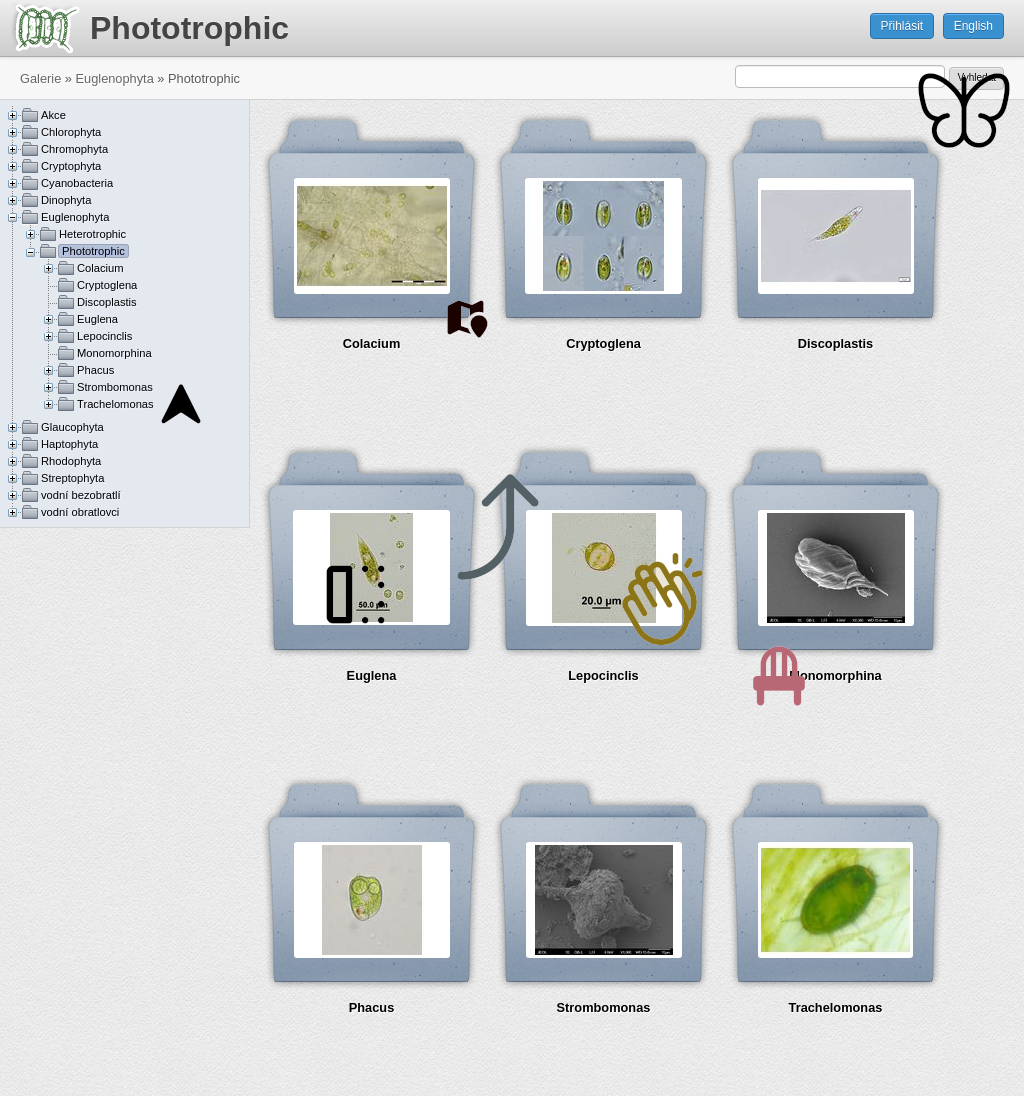 Image resolution: width=1024 pixels, height=1096 pixels. I want to click on select seating furniture option, so click(779, 676).